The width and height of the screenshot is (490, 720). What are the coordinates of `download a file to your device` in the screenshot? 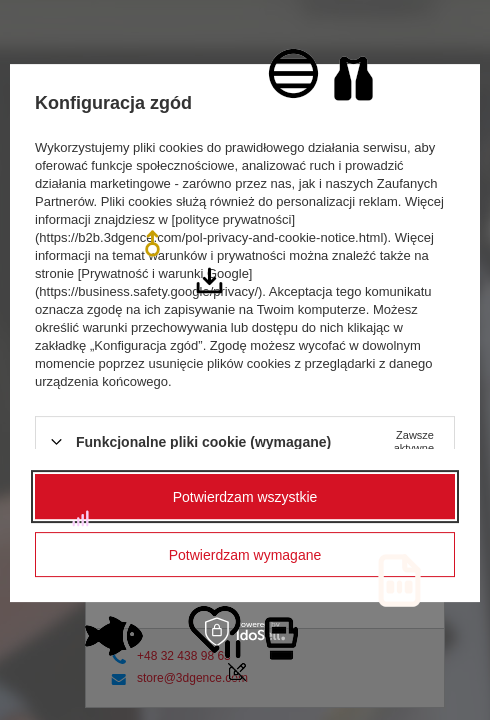 It's located at (209, 281).